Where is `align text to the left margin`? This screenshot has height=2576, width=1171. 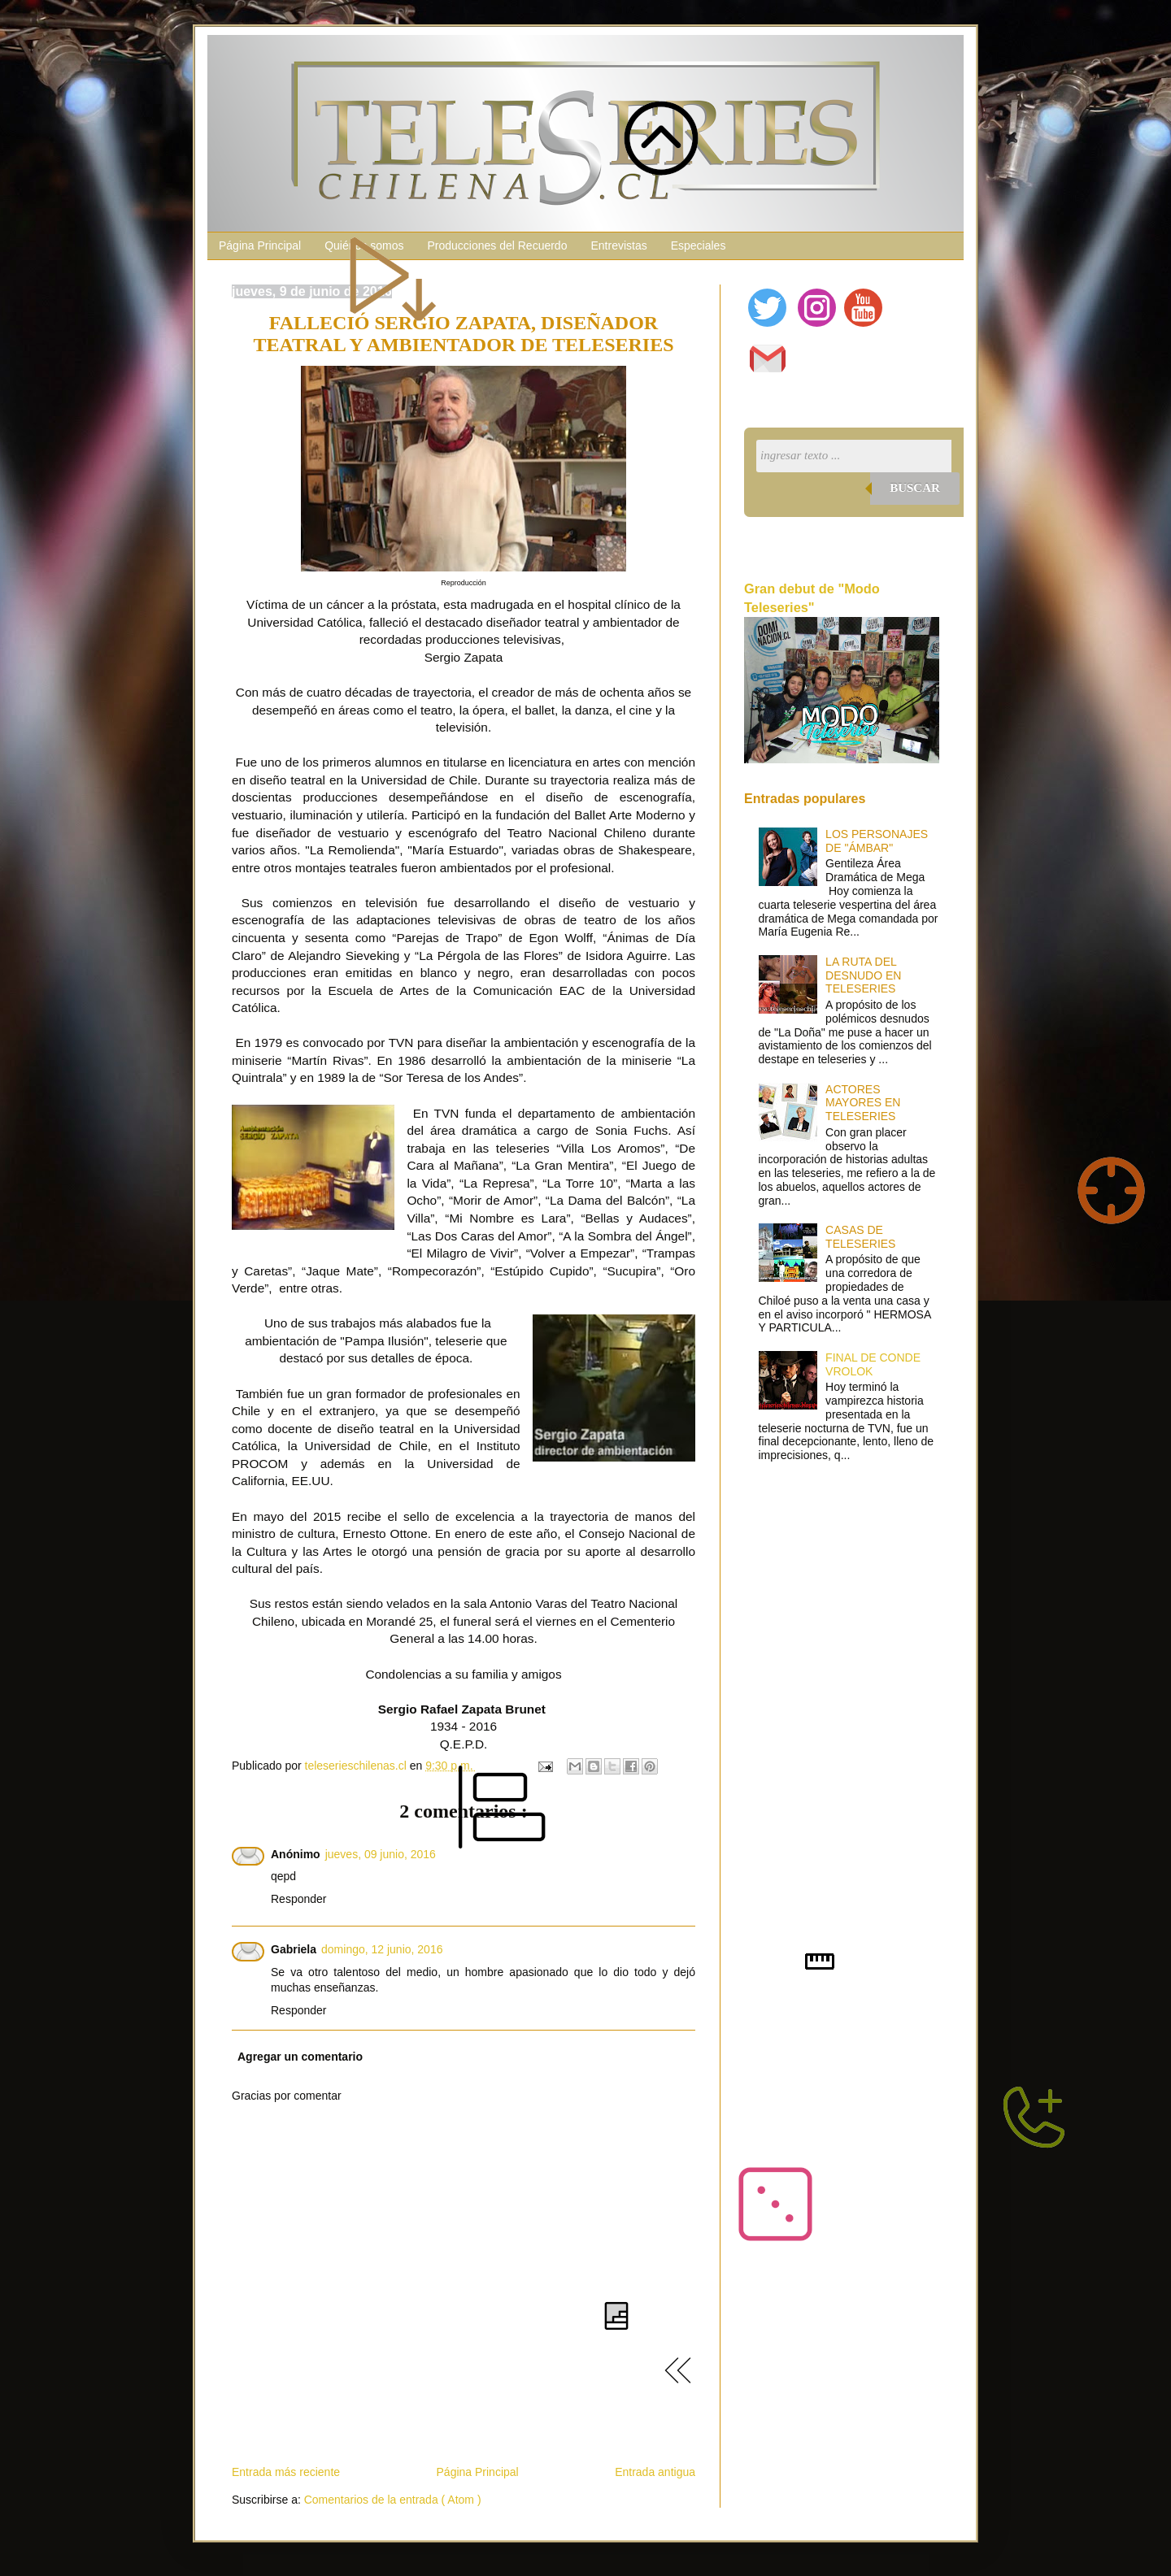
align text to the left margin is located at coordinates (500, 1807).